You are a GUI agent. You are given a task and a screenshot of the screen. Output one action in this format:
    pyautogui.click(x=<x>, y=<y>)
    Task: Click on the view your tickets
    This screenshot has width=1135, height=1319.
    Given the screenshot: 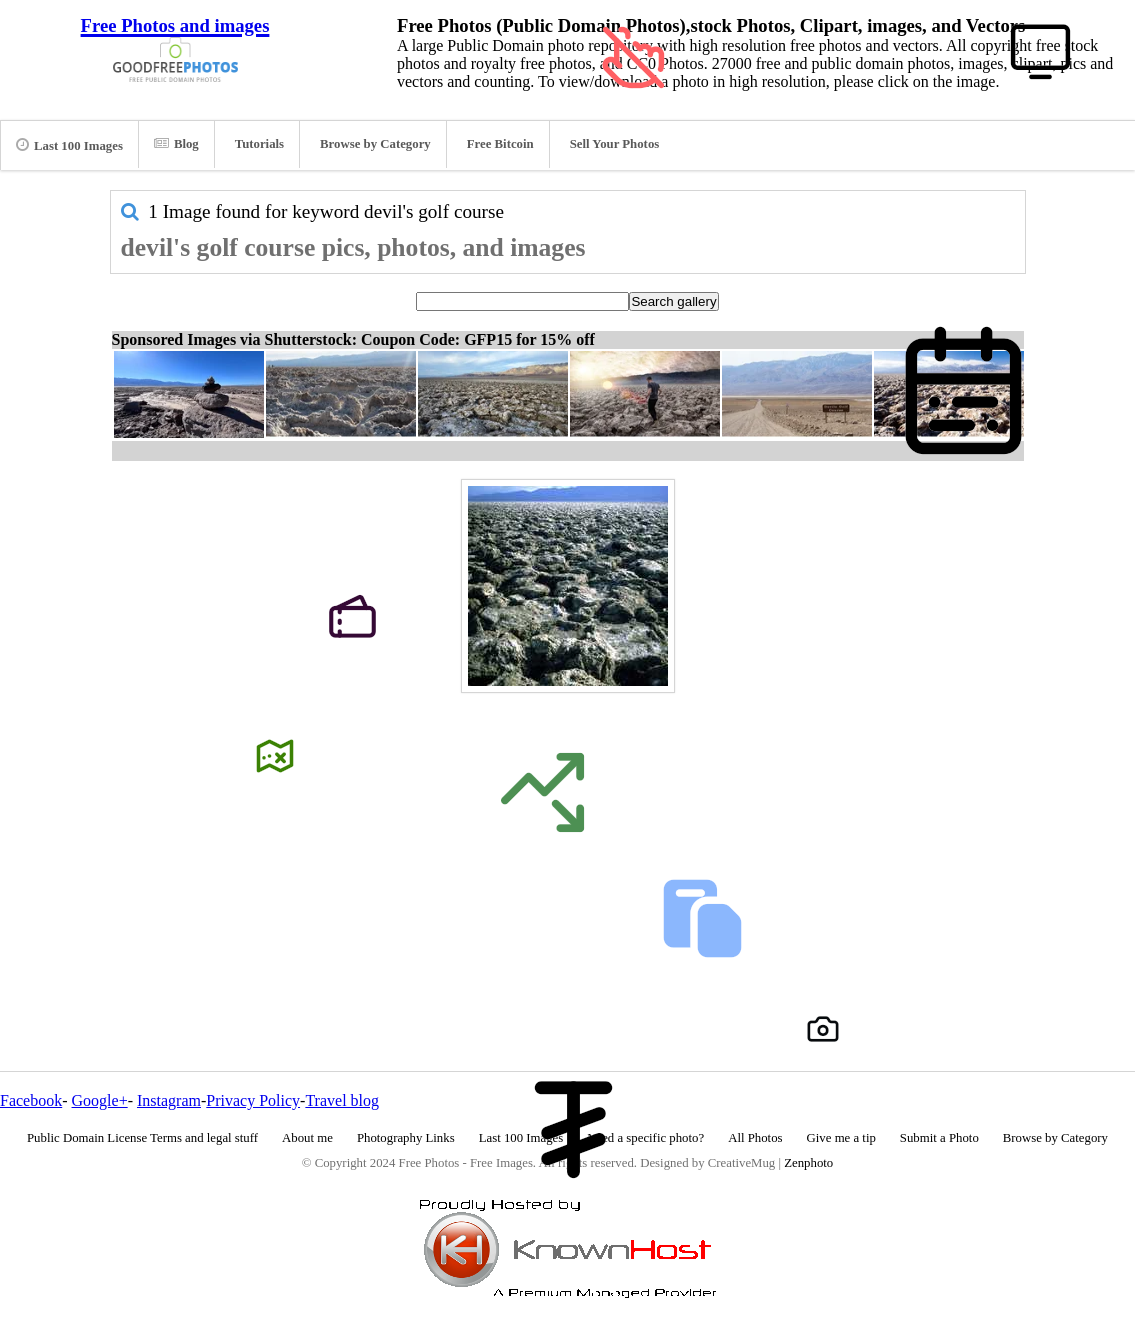 What is the action you would take?
    pyautogui.click(x=352, y=616)
    